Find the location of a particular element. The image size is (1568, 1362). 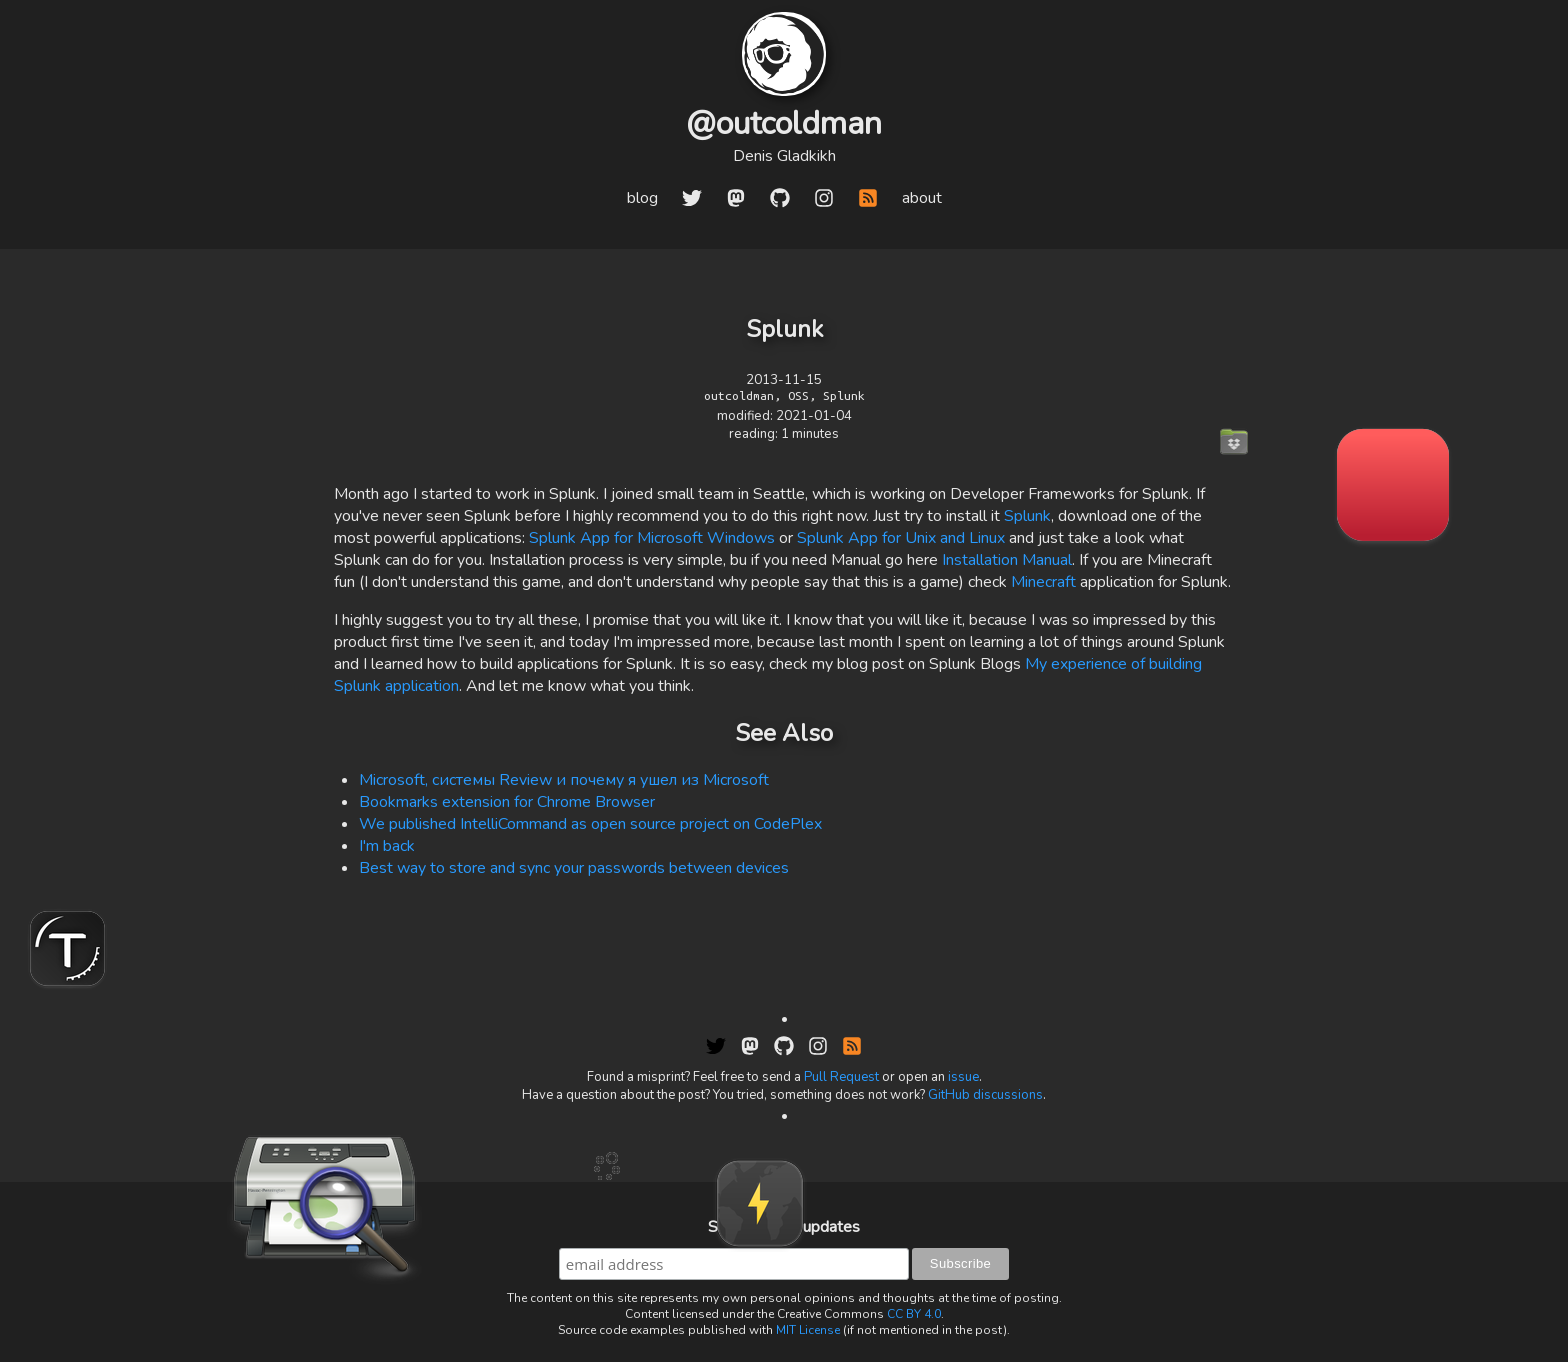

preview document before printing is located at coordinates (324, 1193).